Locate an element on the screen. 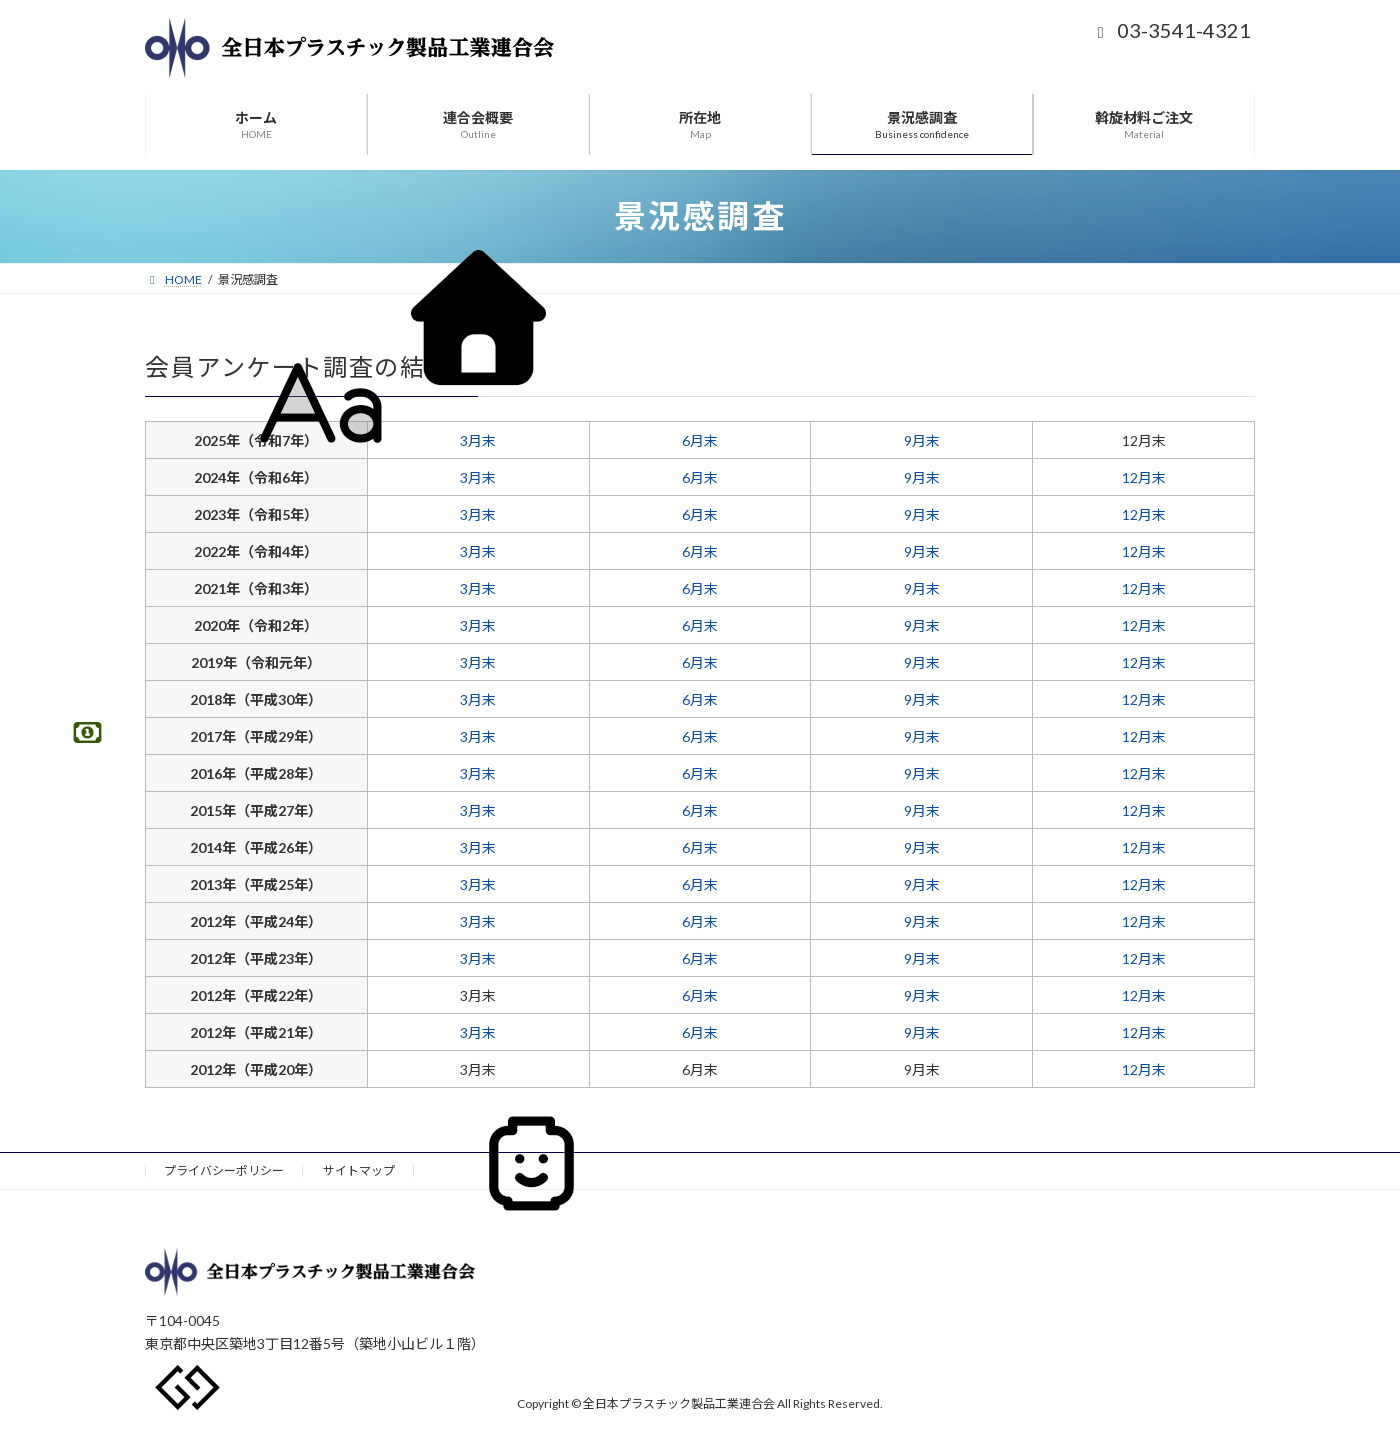 The image size is (1400, 1438). view payment or billing information is located at coordinates (87, 732).